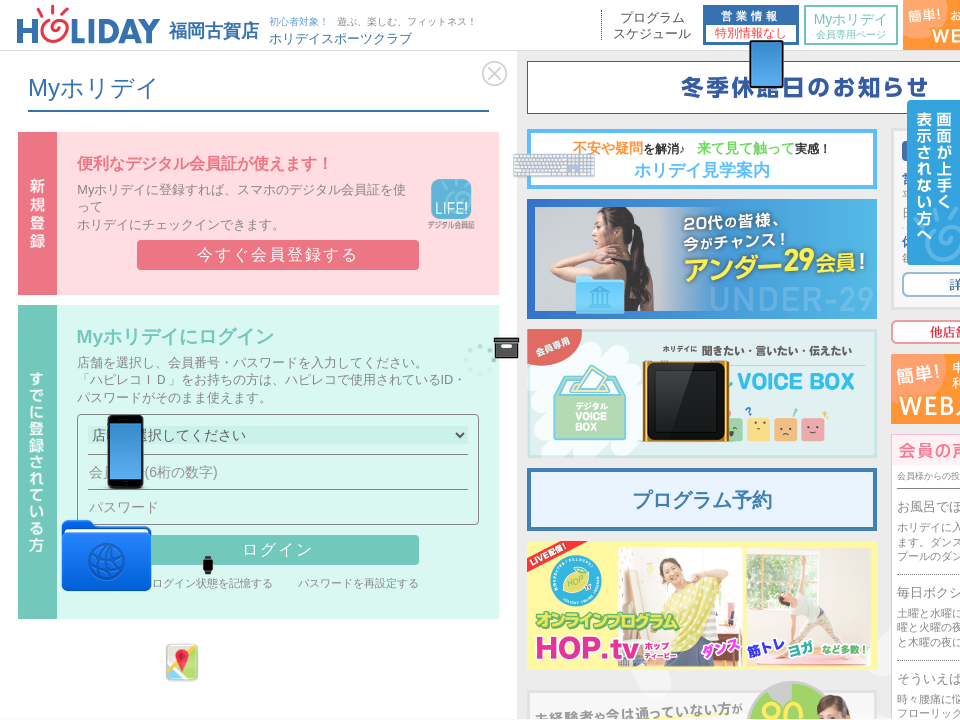 The image size is (960, 720). What do you see at coordinates (182, 662) in the screenshot?
I see `open a GPX route or waypoint file` at bounding box center [182, 662].